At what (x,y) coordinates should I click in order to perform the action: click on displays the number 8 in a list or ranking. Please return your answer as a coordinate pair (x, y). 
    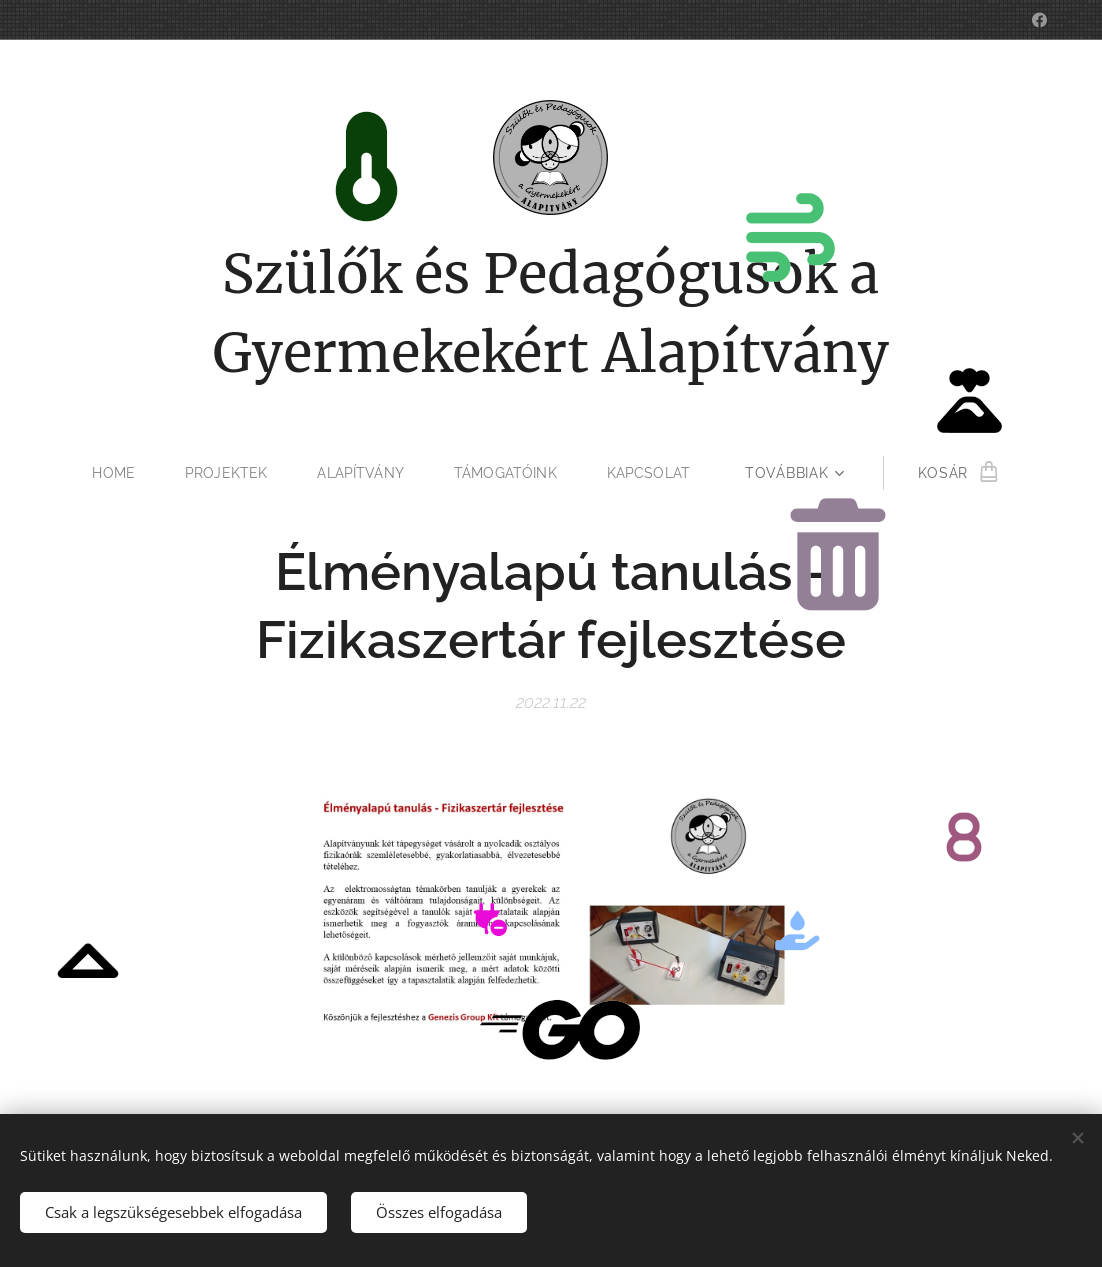
    Looking at the image, I should click on (964, 837).